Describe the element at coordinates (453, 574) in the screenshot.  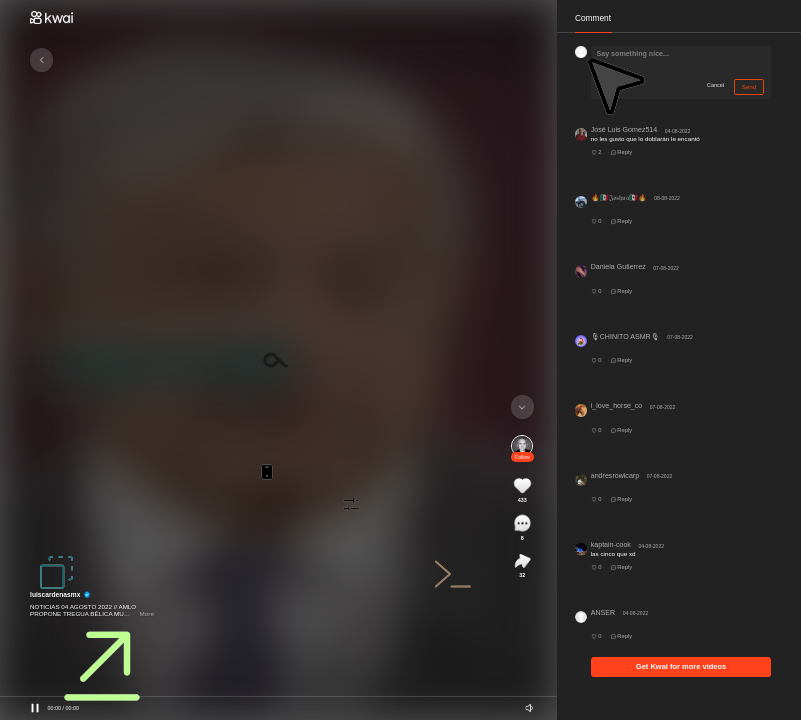
I see `open terminal or command line interface` at that location.